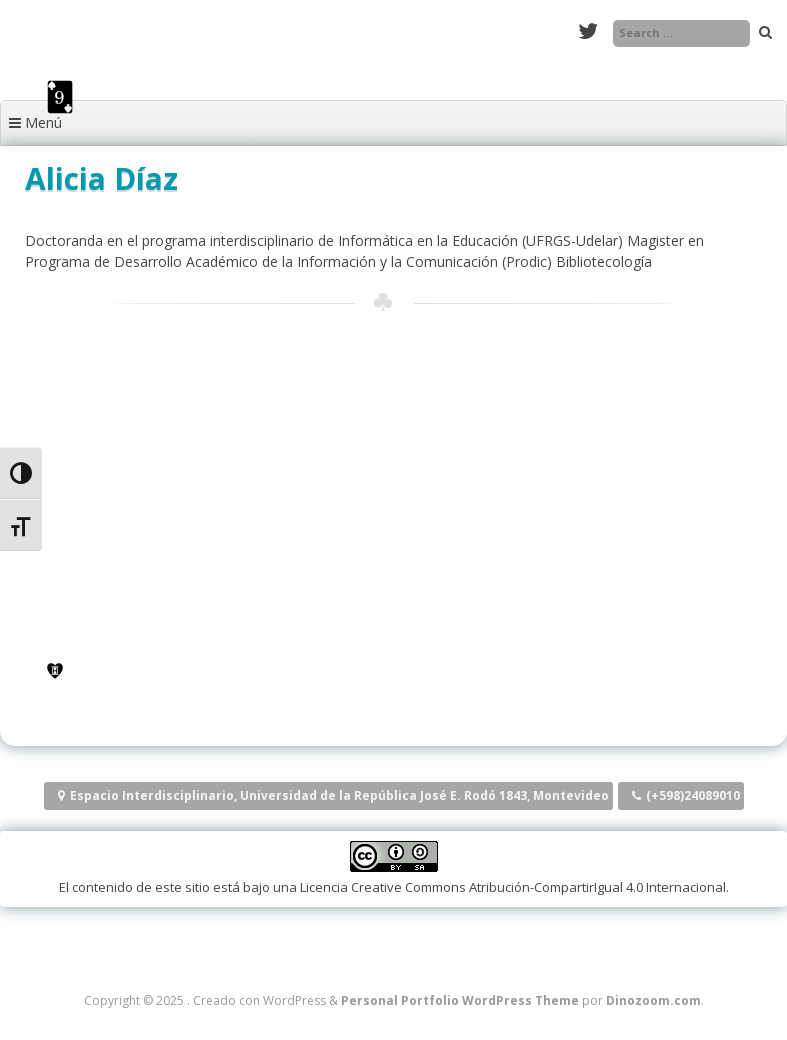 The width and height of the screenshot is (787, 1040). Describe the element at coordinates (55, 671) in the screenshot. I see `indicates a lasting relationship or permanent bond in a game` at that location.